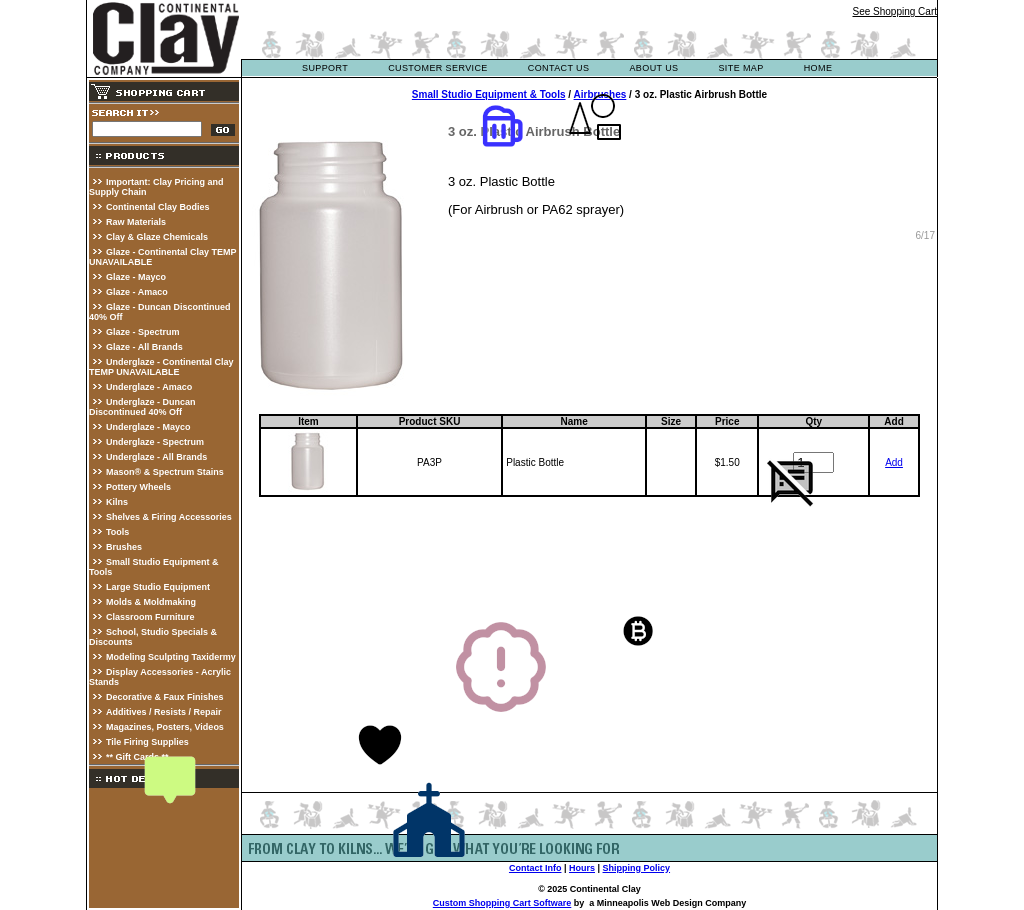 The image size is (1024, 910). What do you see at coordinates (500, 127) in the screenshot?
I see `browse nearby bars or pubs` at bounding box center [500, 127].